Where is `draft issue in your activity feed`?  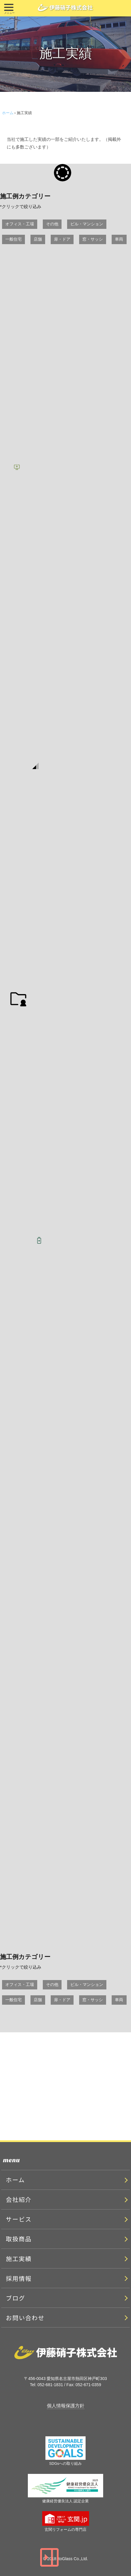
draft issue in your activity feed is located at coordinates (62, 173).